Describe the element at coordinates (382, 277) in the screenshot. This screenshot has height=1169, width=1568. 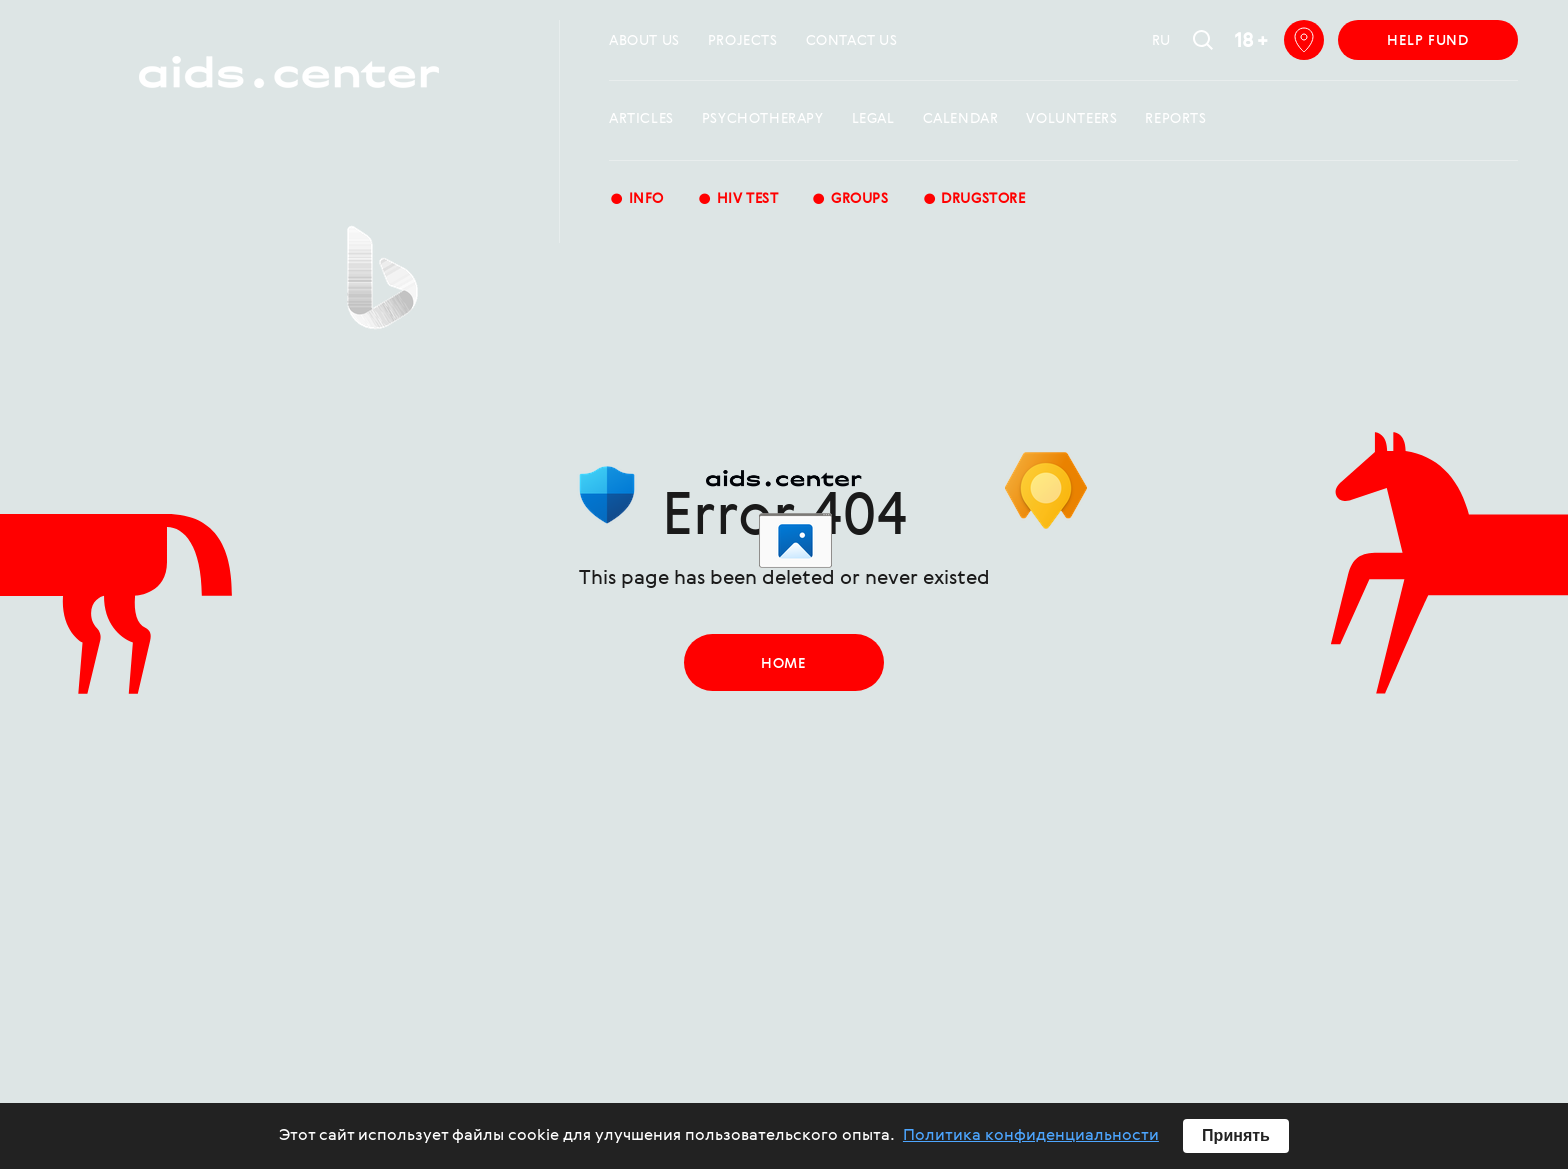
I see `open microsoft bing search app` at that location.